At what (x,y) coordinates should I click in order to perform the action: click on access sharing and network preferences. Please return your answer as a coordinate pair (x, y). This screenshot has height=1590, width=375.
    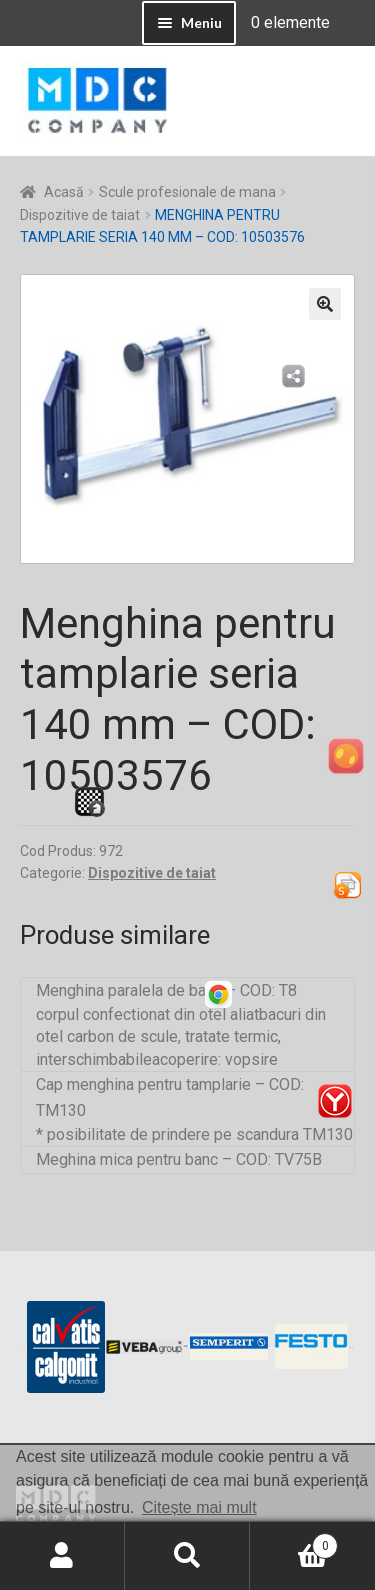
    Looking at the image, I should click on (293, 376).